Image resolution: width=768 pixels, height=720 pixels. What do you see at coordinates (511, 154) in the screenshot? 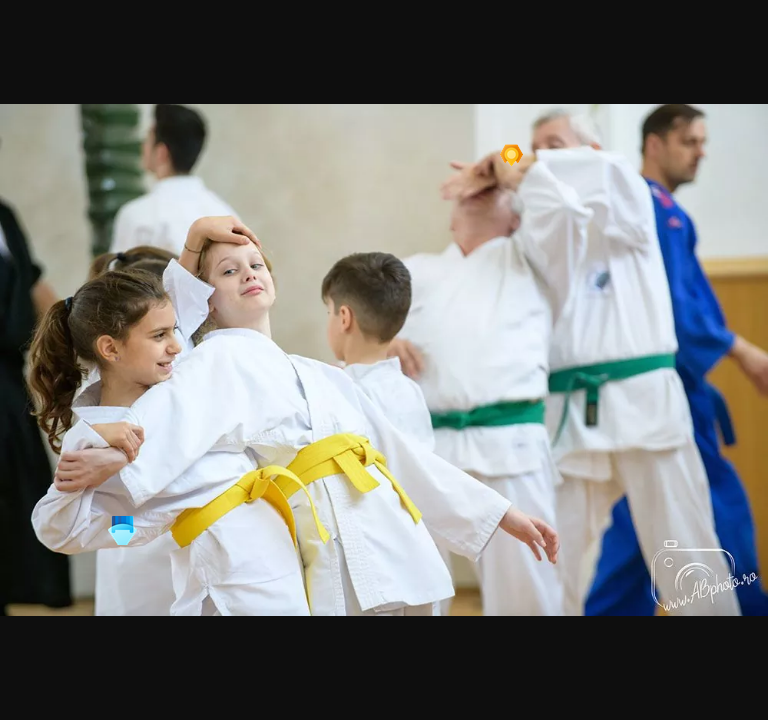
I see `open field service management app` at bounding box center [511, 154].